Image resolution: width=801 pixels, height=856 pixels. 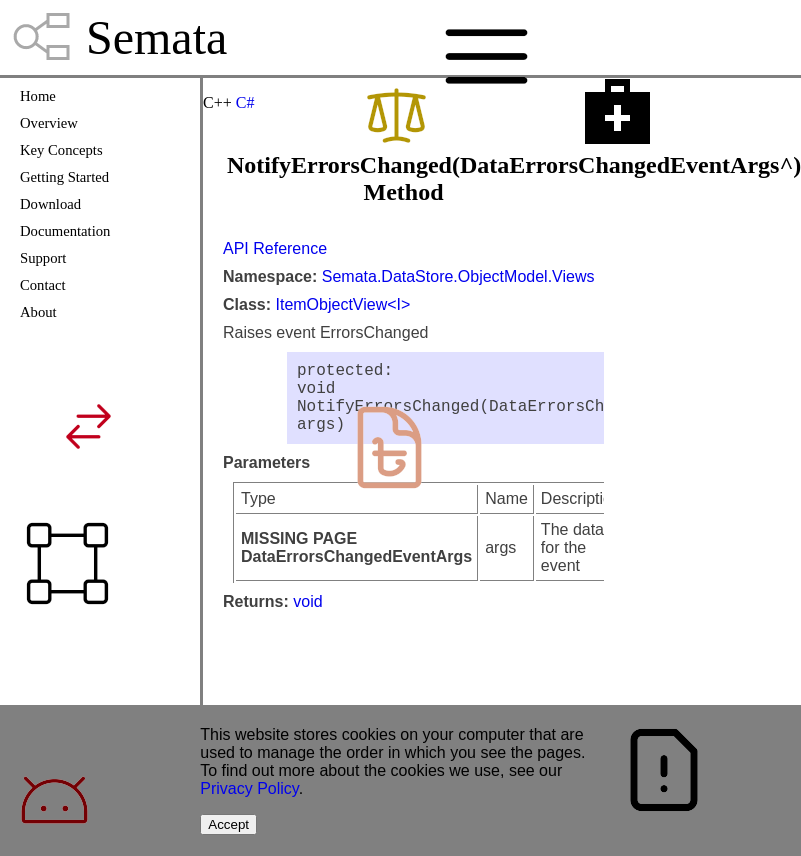 What do you see at coordinates (617, 111) in the screenshot?
I see `access medical services or healthcare options` at bounding box center [617, 111].